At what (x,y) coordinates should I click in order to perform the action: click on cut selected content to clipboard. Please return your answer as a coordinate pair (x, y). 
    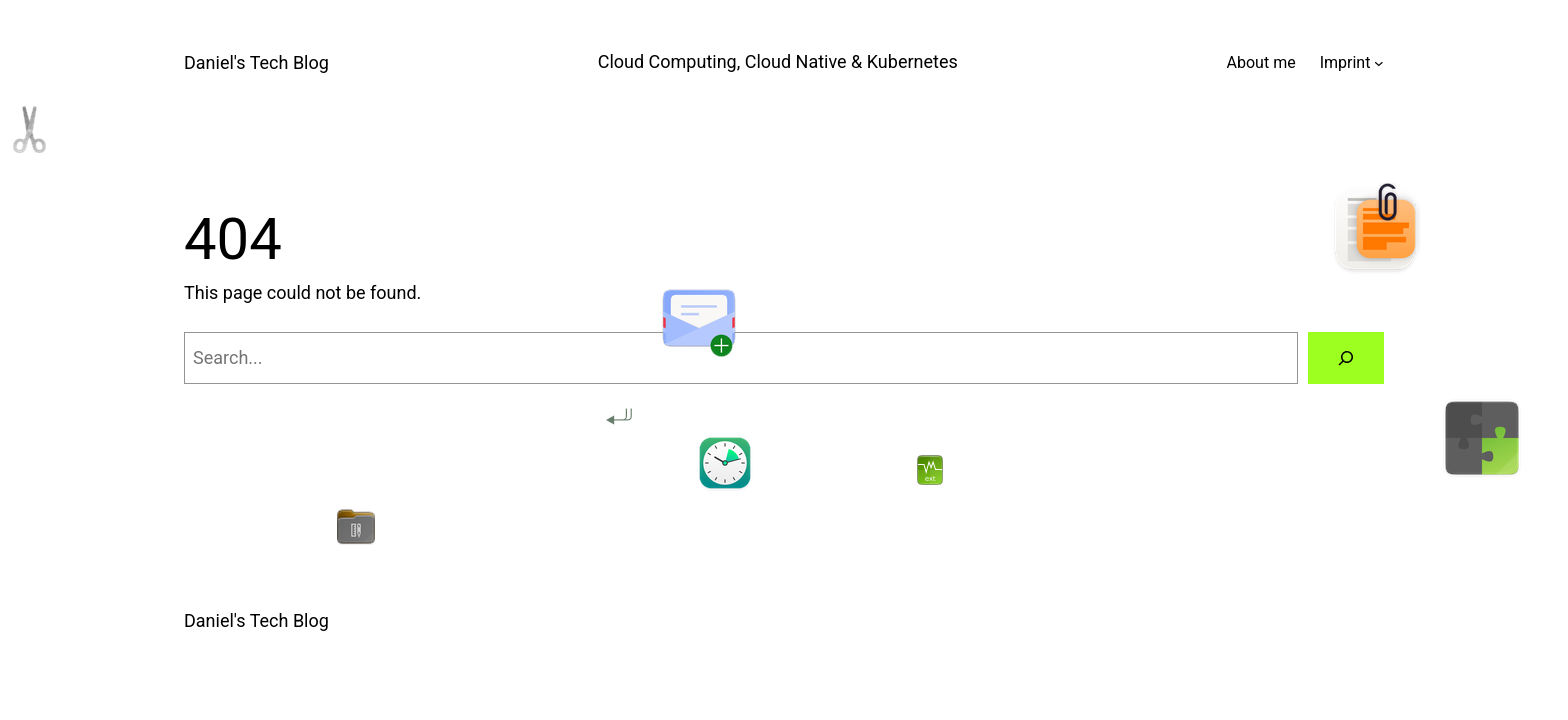
    Looking at the image, I should click on (29, 129).